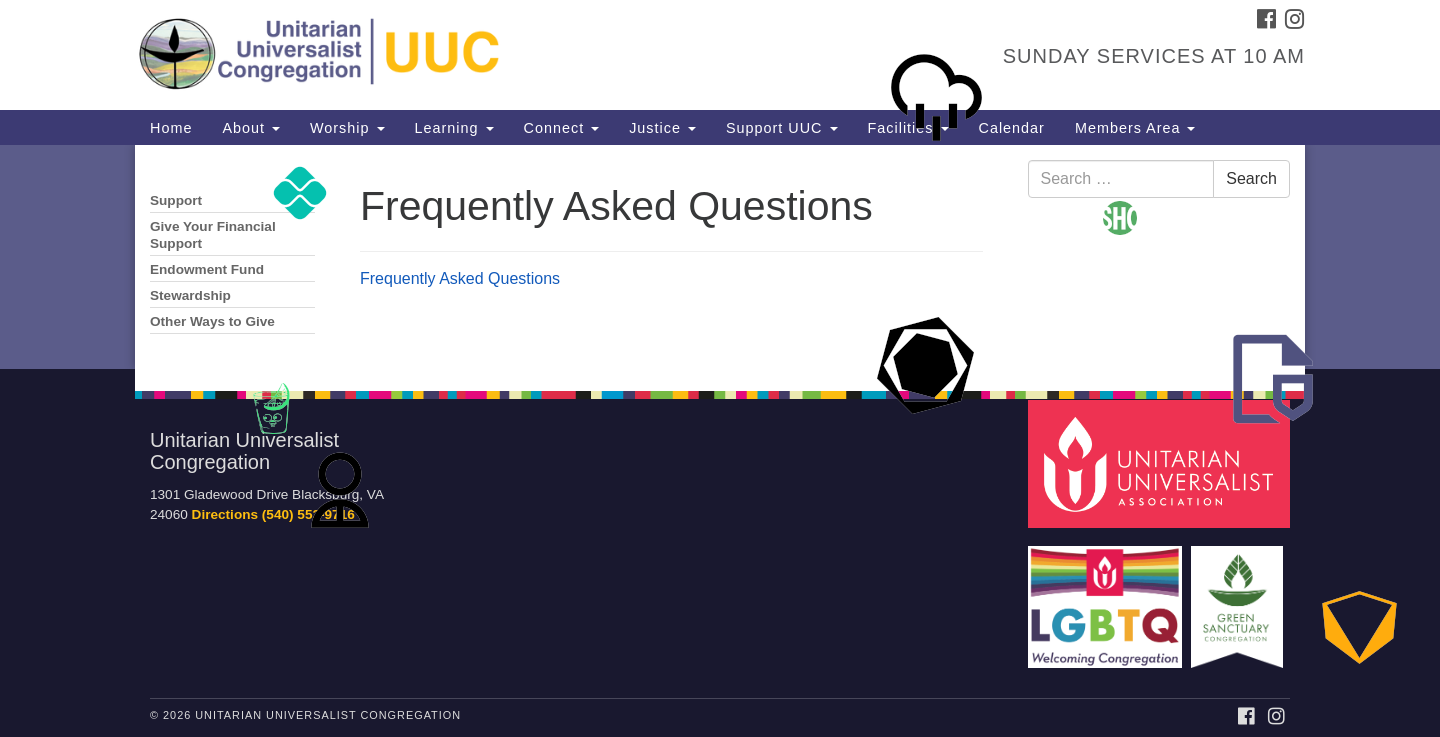 The height and width of the screenshot is (737, 1440). Describe the element at coordinates (925, 365) in the screenshot. I see `open graphite application` at that location.